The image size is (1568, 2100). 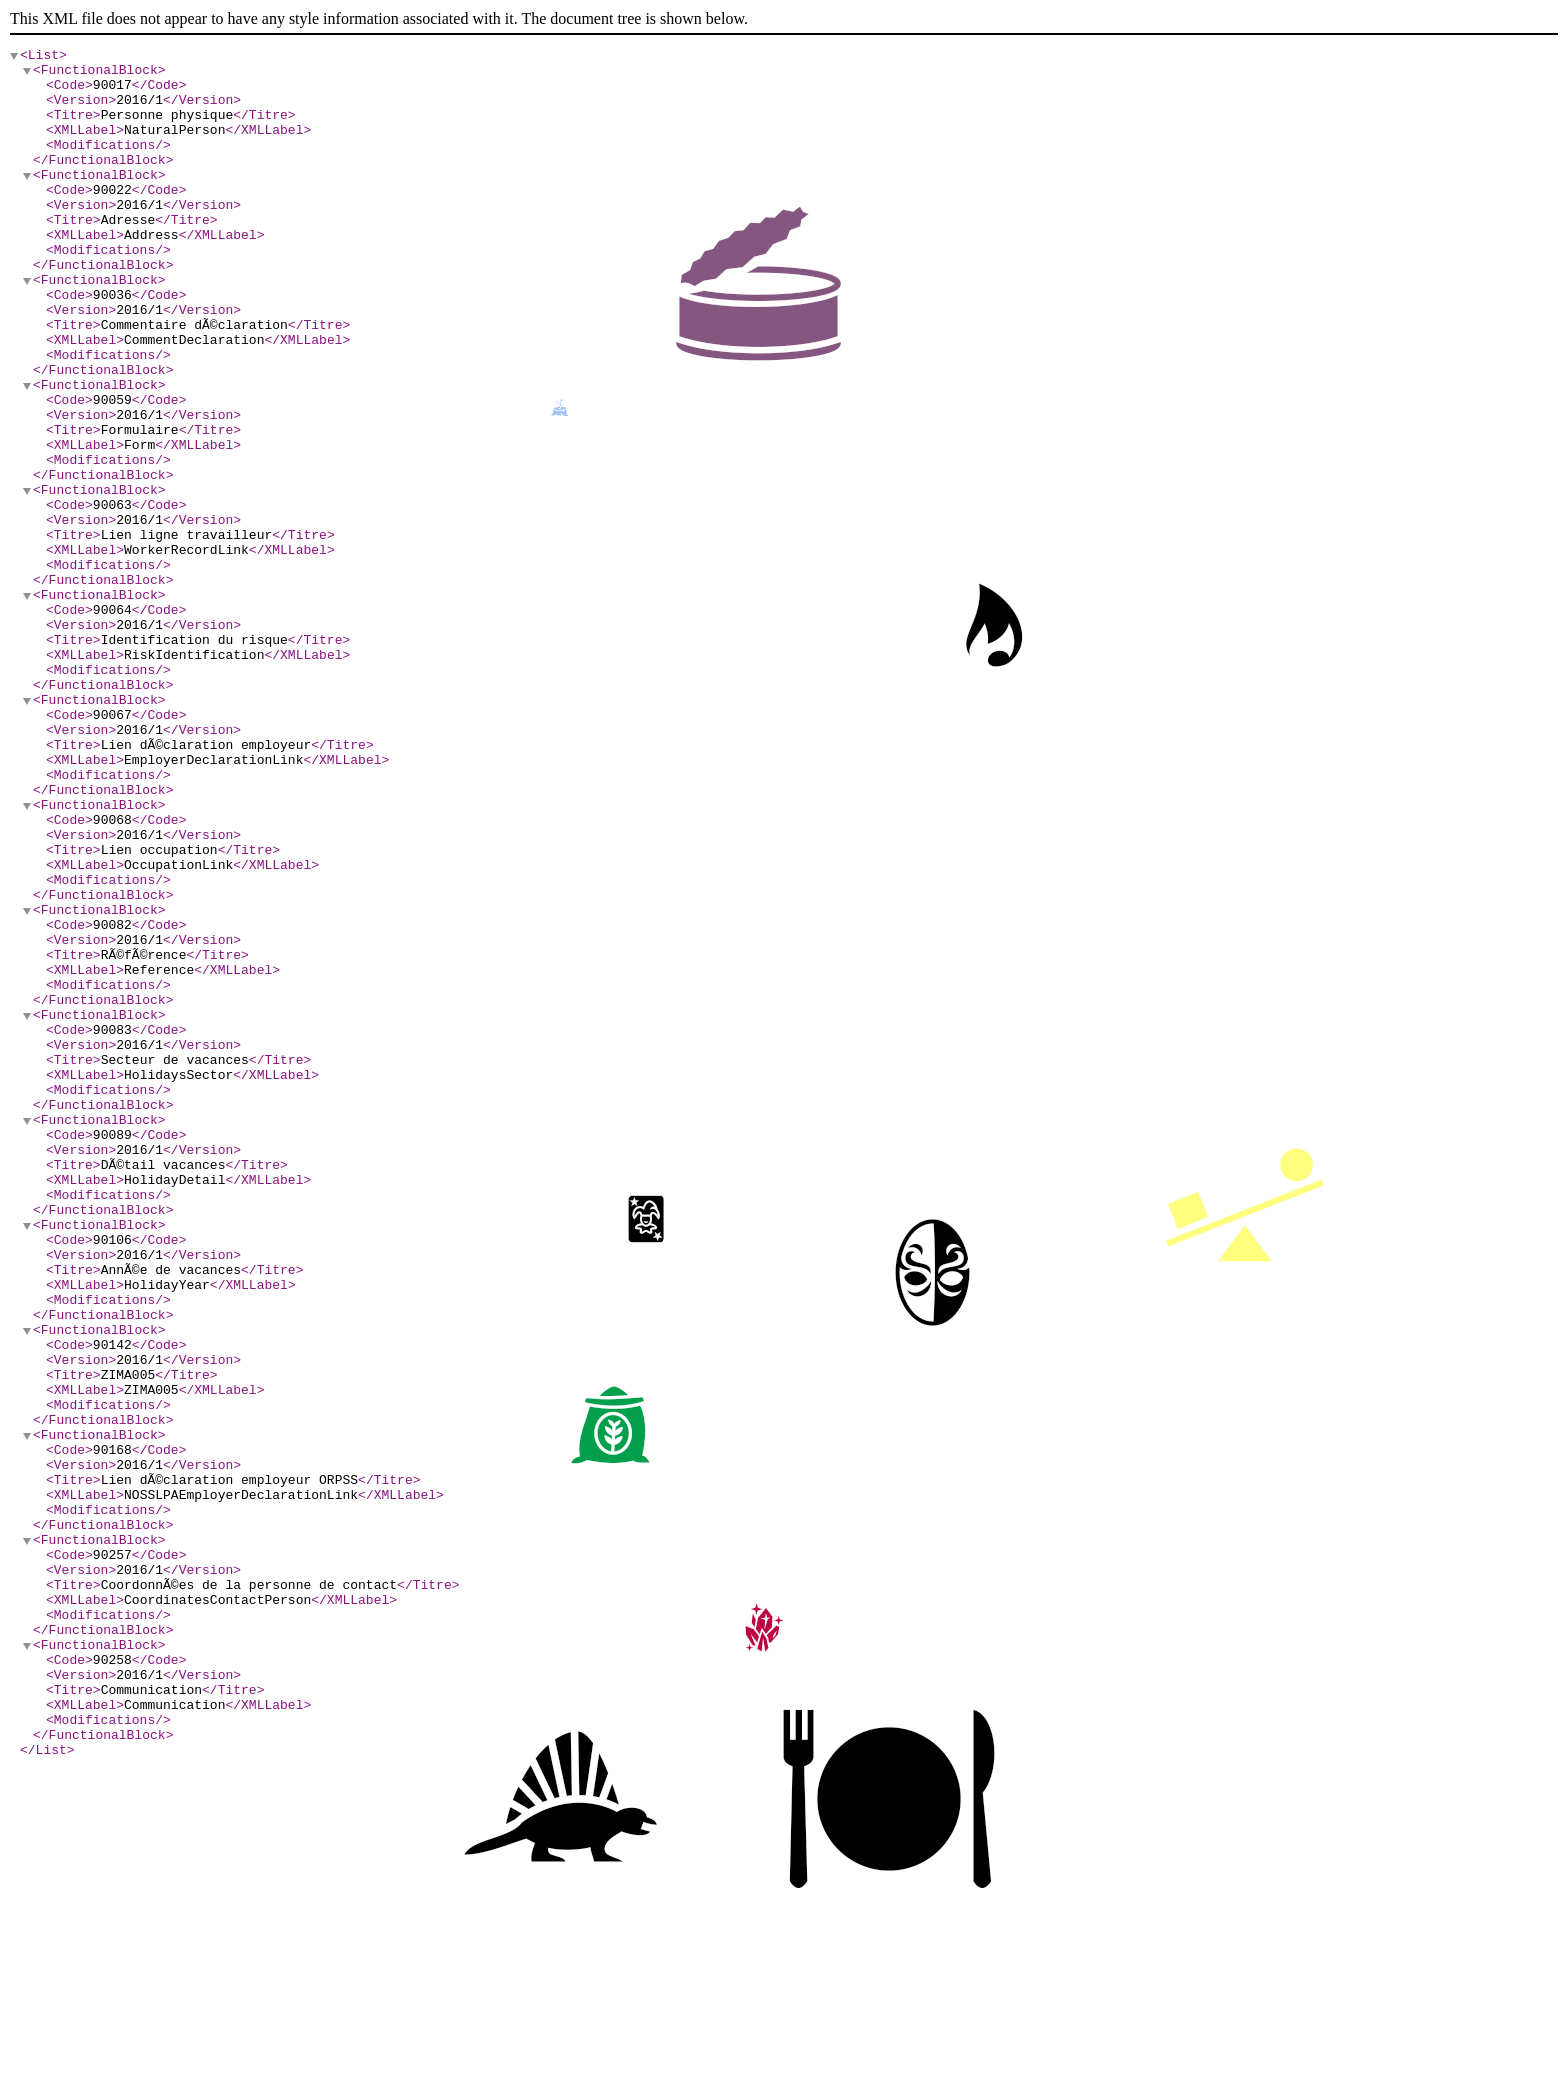 I want to click on view collected minerals or crystals, so click(x=764, y=1627).